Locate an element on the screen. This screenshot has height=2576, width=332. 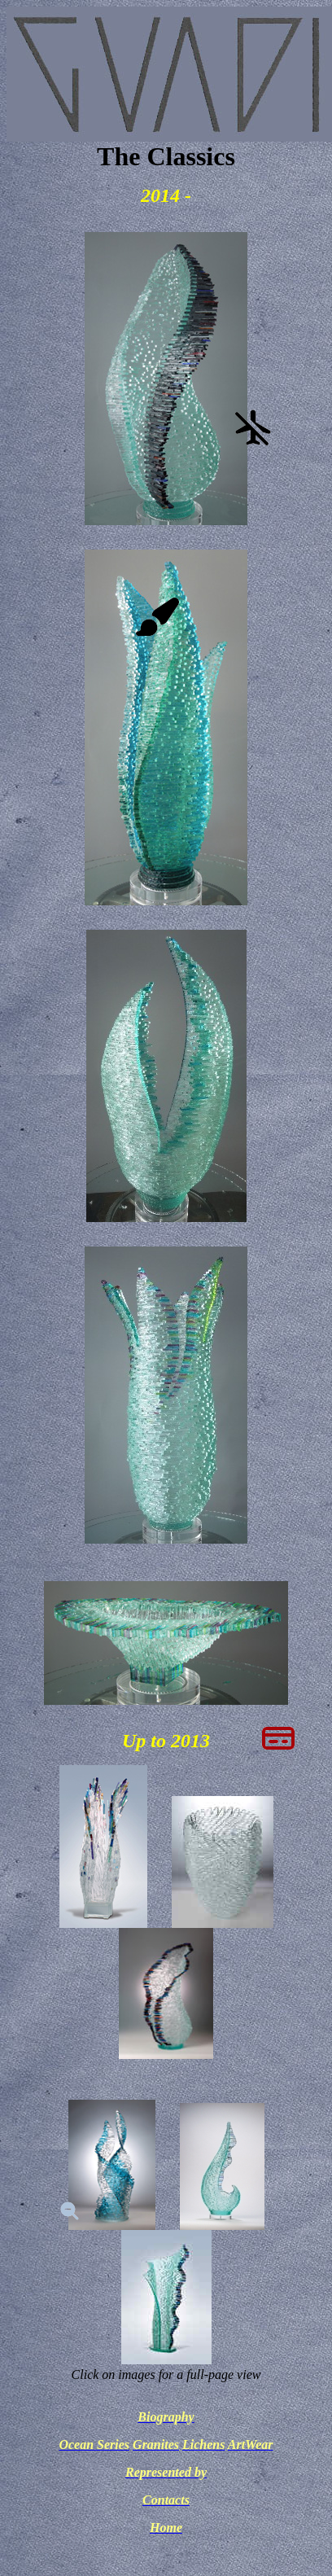
access drawing or painting tools is located at coordinates (157, 616).